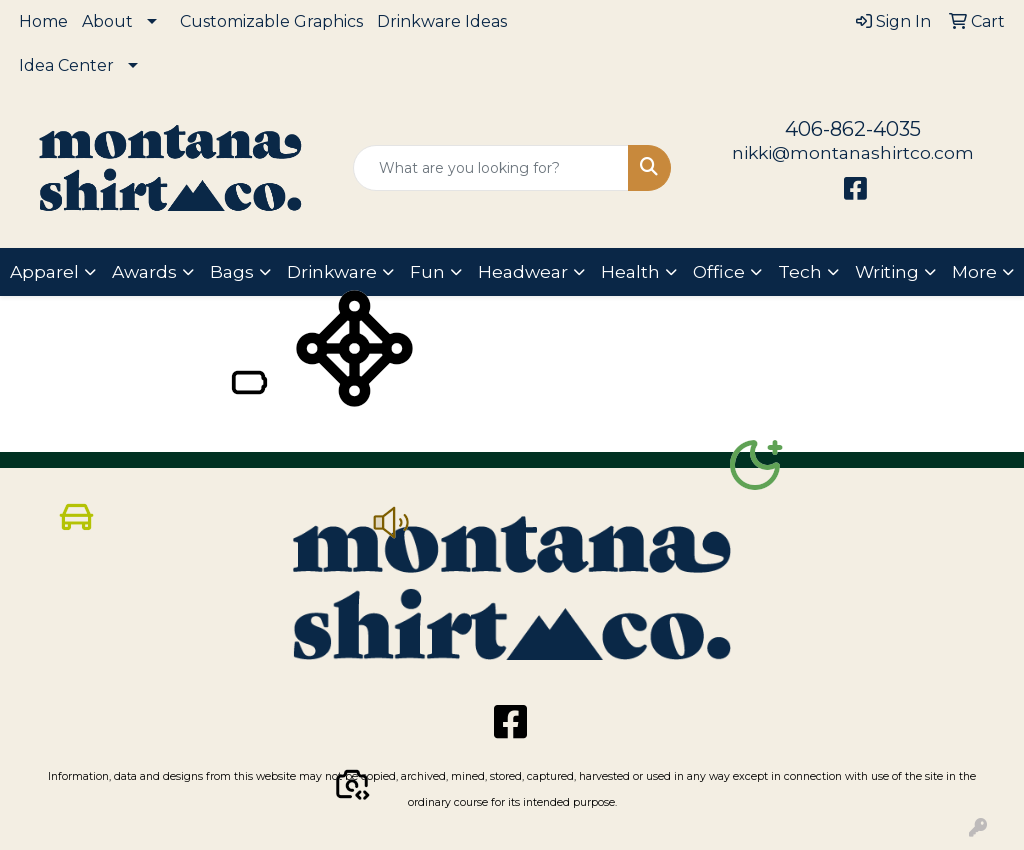  Describe the element at coordinates (352, 784) in the screenshot. I see `scan or capture code with camera` at that location.